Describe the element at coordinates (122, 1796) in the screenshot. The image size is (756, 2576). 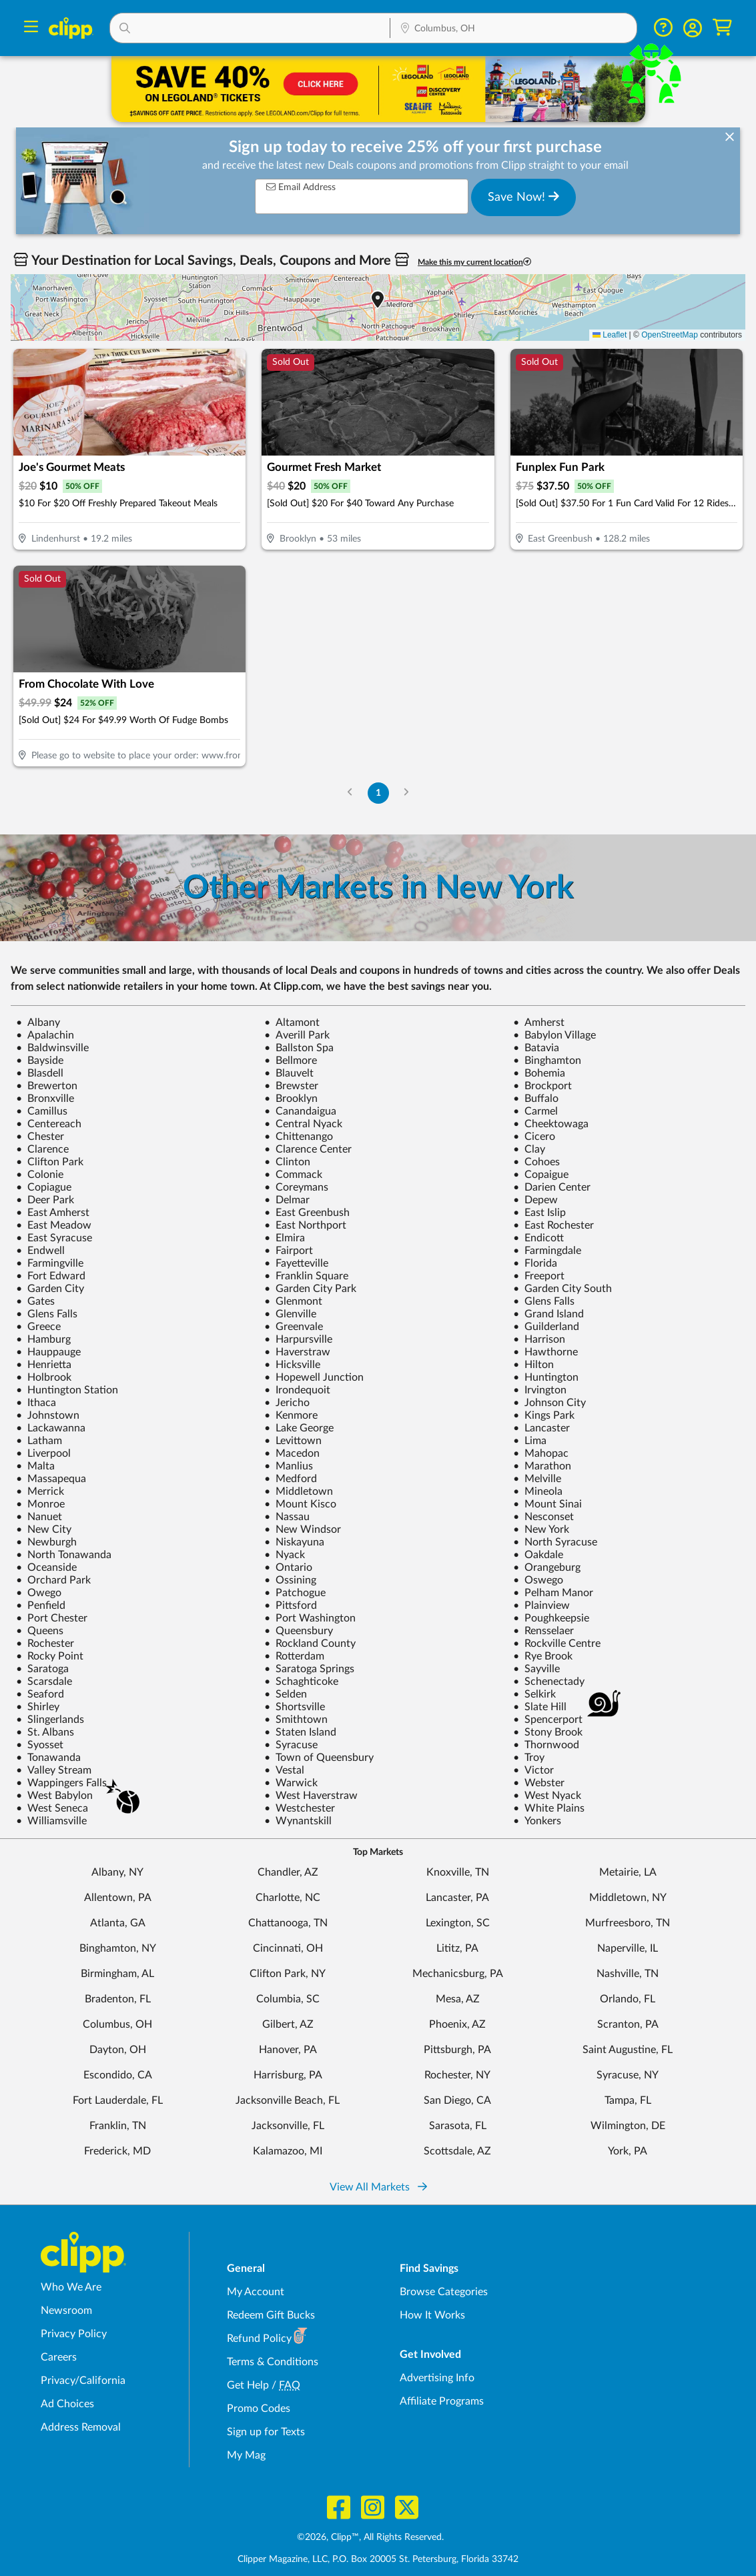
I see `activate explosive item in game` at that location.